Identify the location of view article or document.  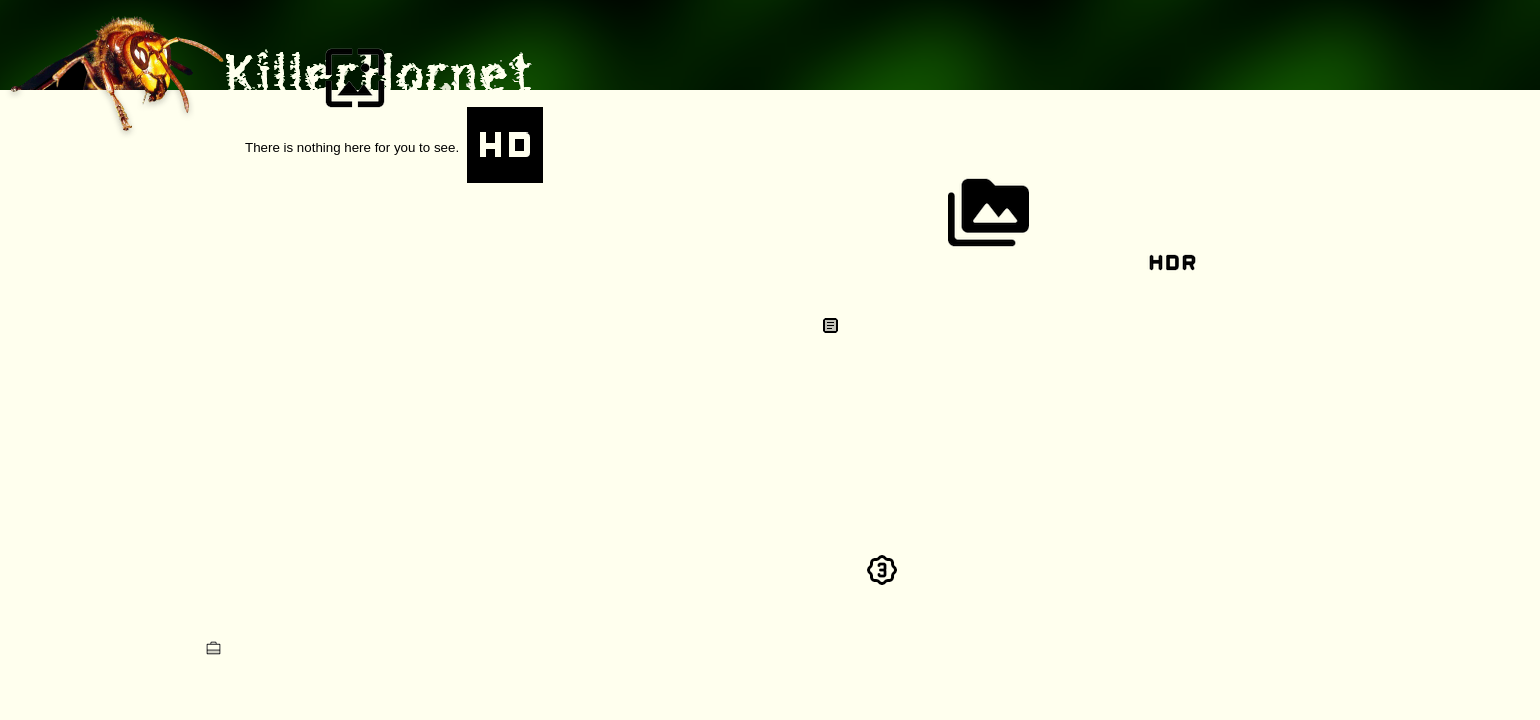
(830, 325).